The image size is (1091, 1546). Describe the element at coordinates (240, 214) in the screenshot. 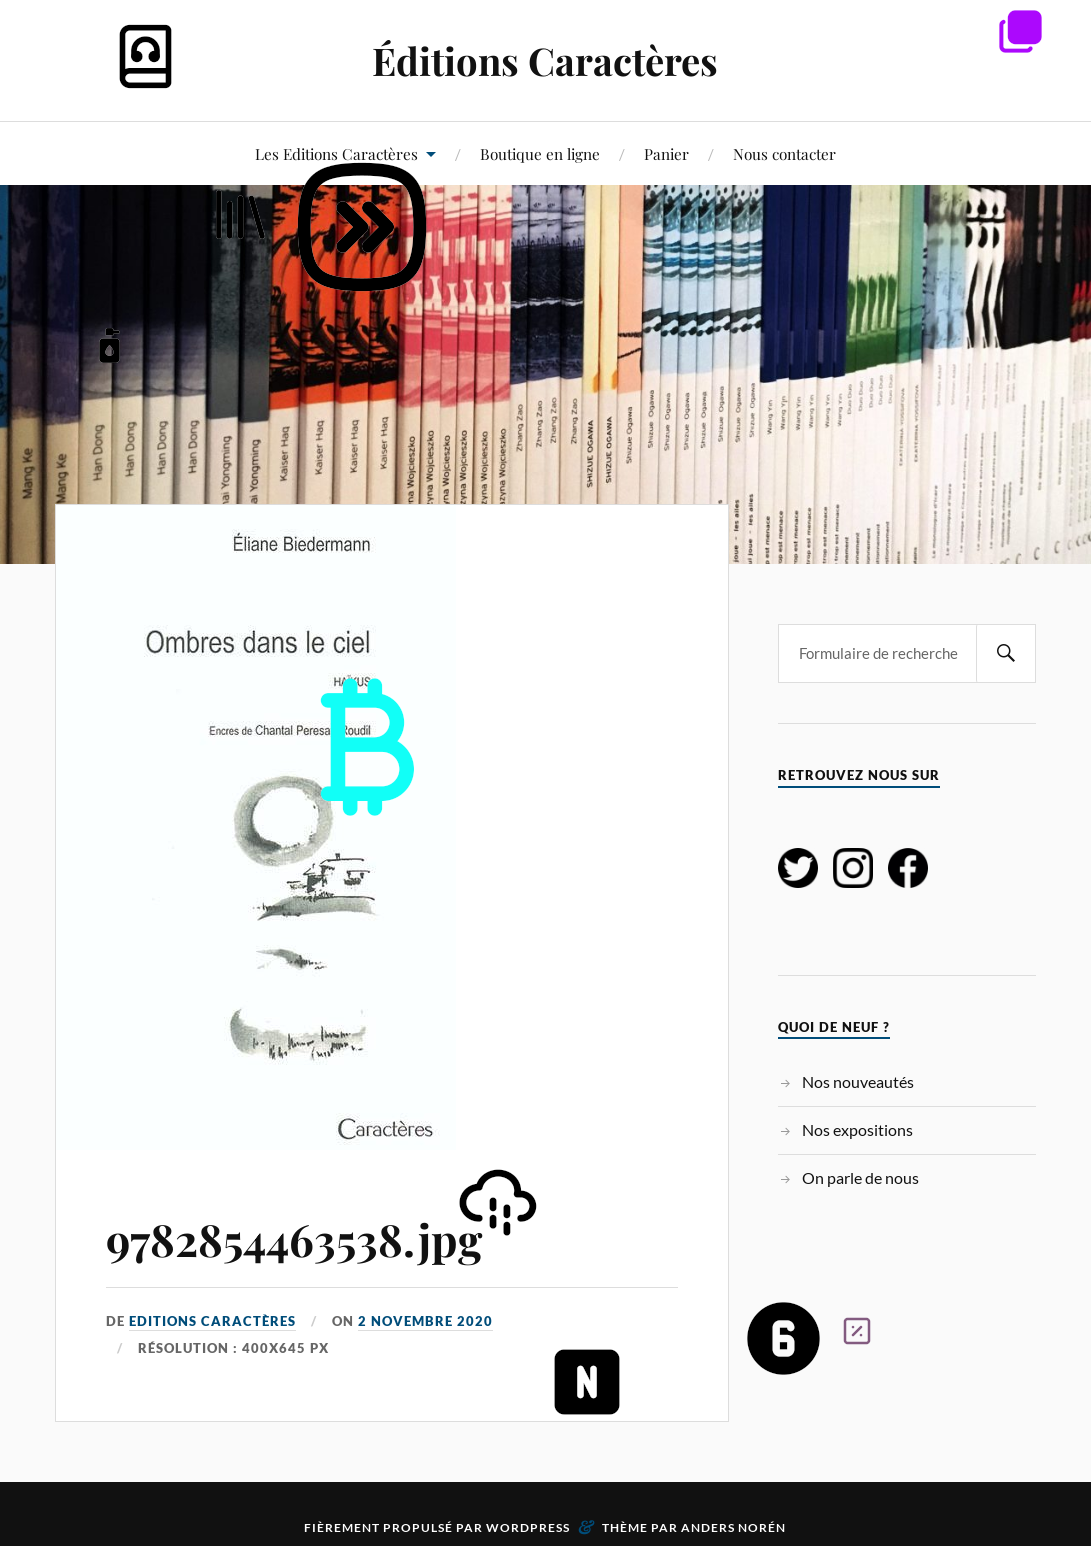

I see `access your saved content library` at that location.